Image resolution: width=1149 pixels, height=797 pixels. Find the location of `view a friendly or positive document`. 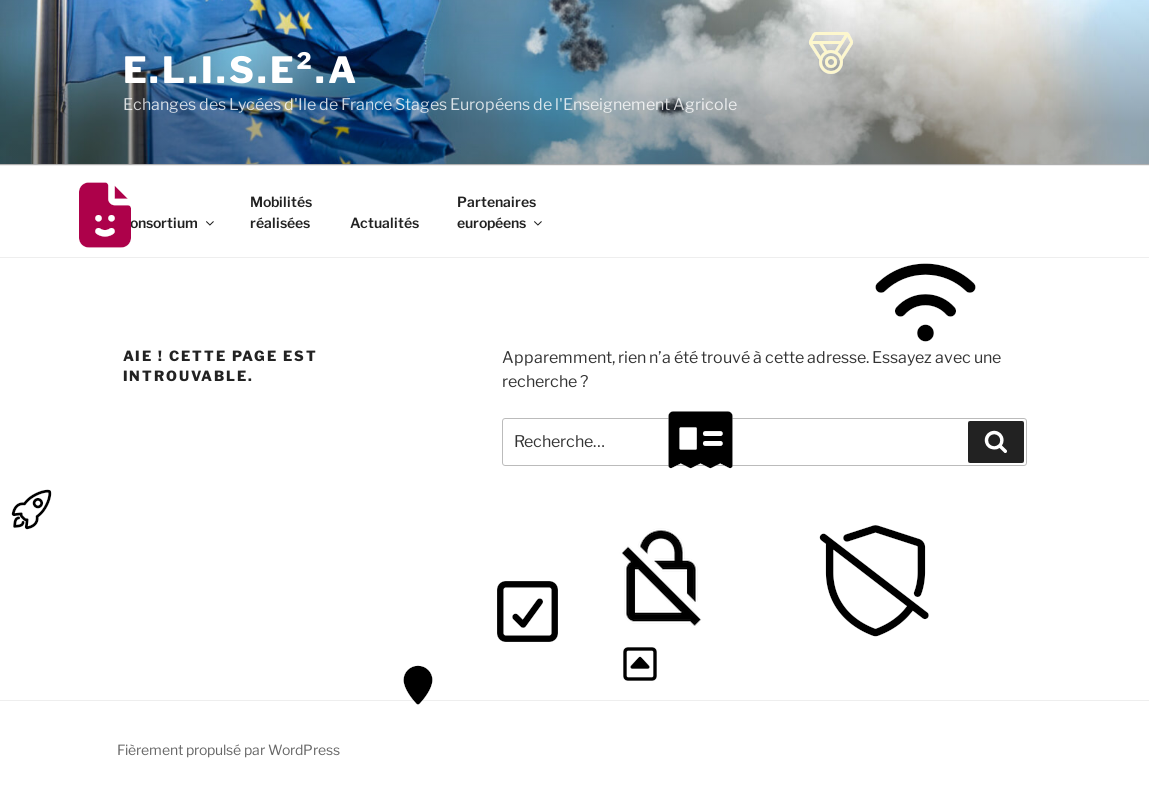

view a friendly or positive document is located at coordinates (105, 215).